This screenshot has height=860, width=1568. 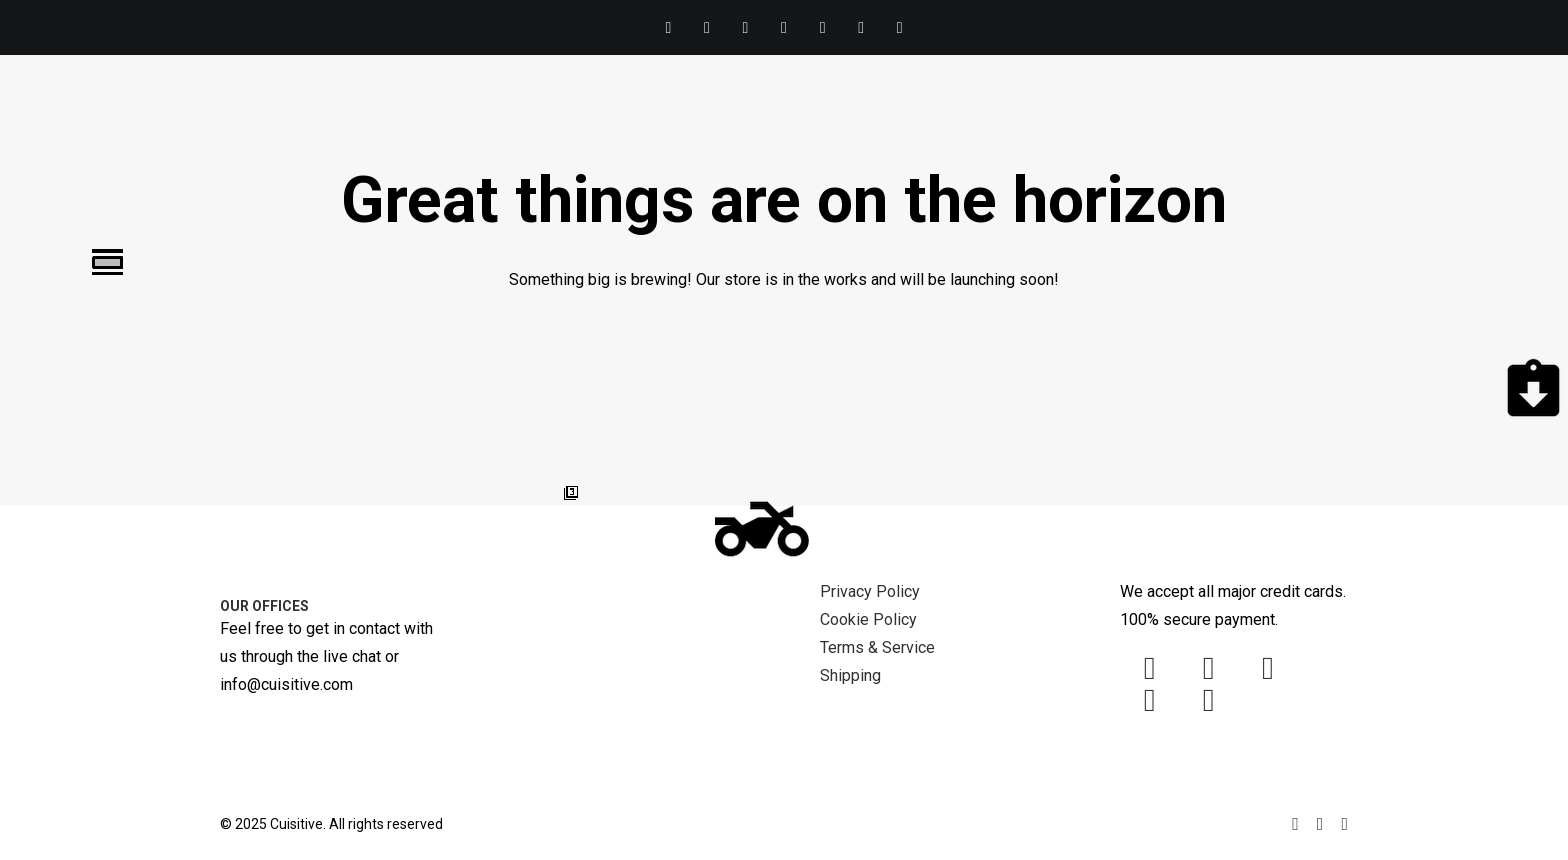 I want to click on view day layout or agenda, so click(x=108, y=262).